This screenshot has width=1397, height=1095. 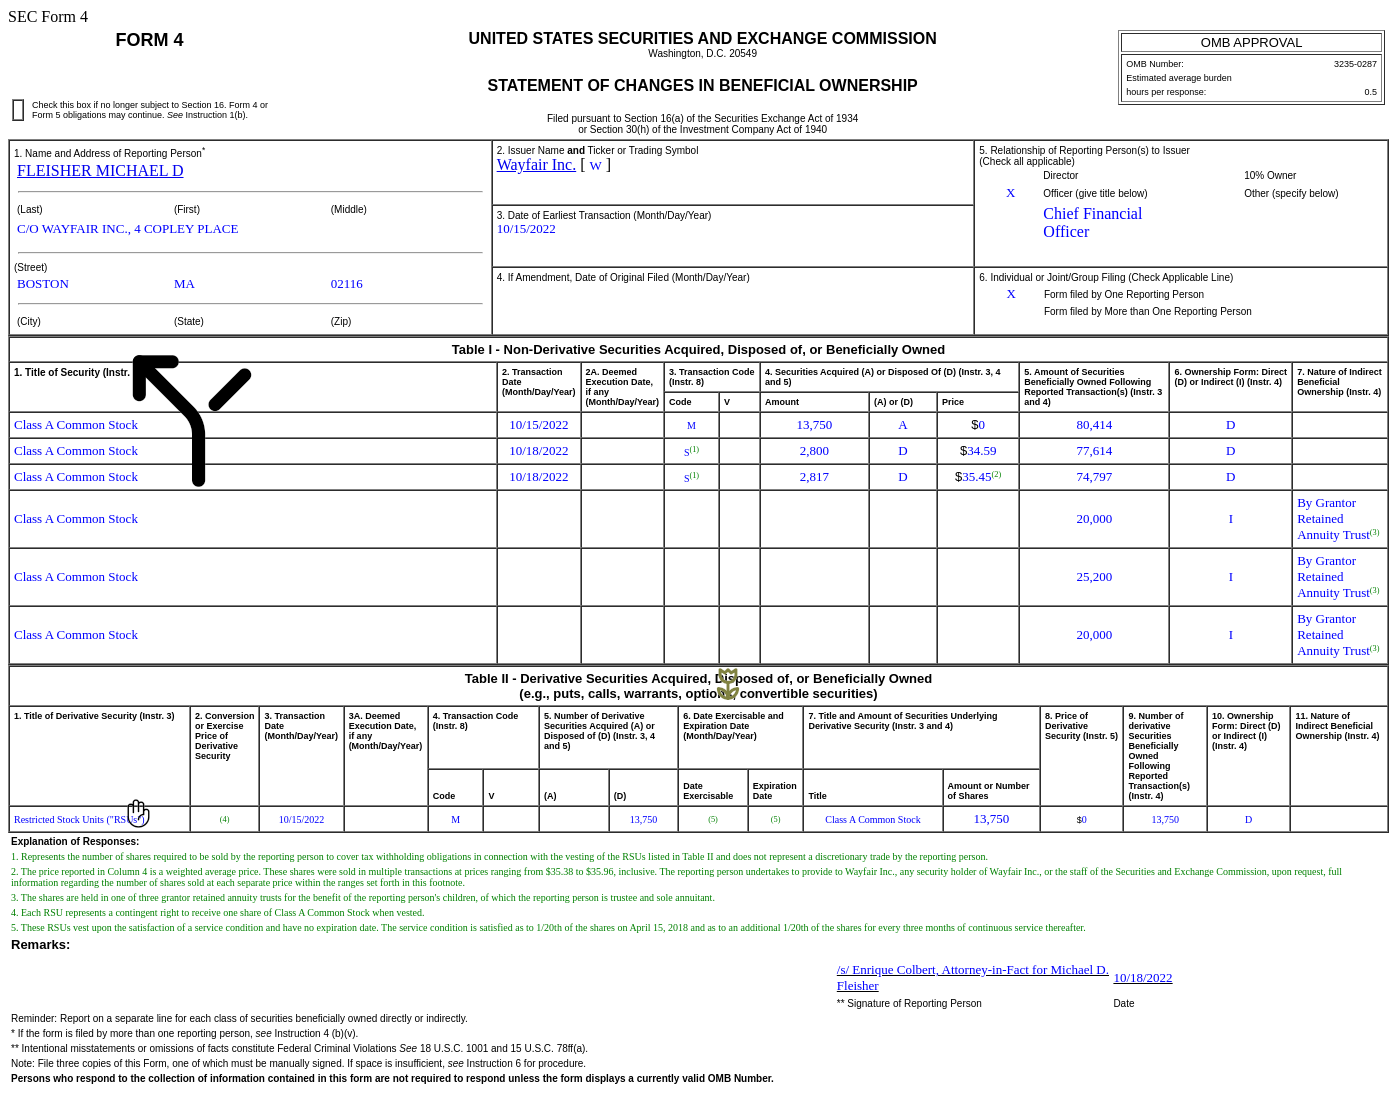 I want to click on enable macro or close-up photography mode, so click(x=728, y=684).